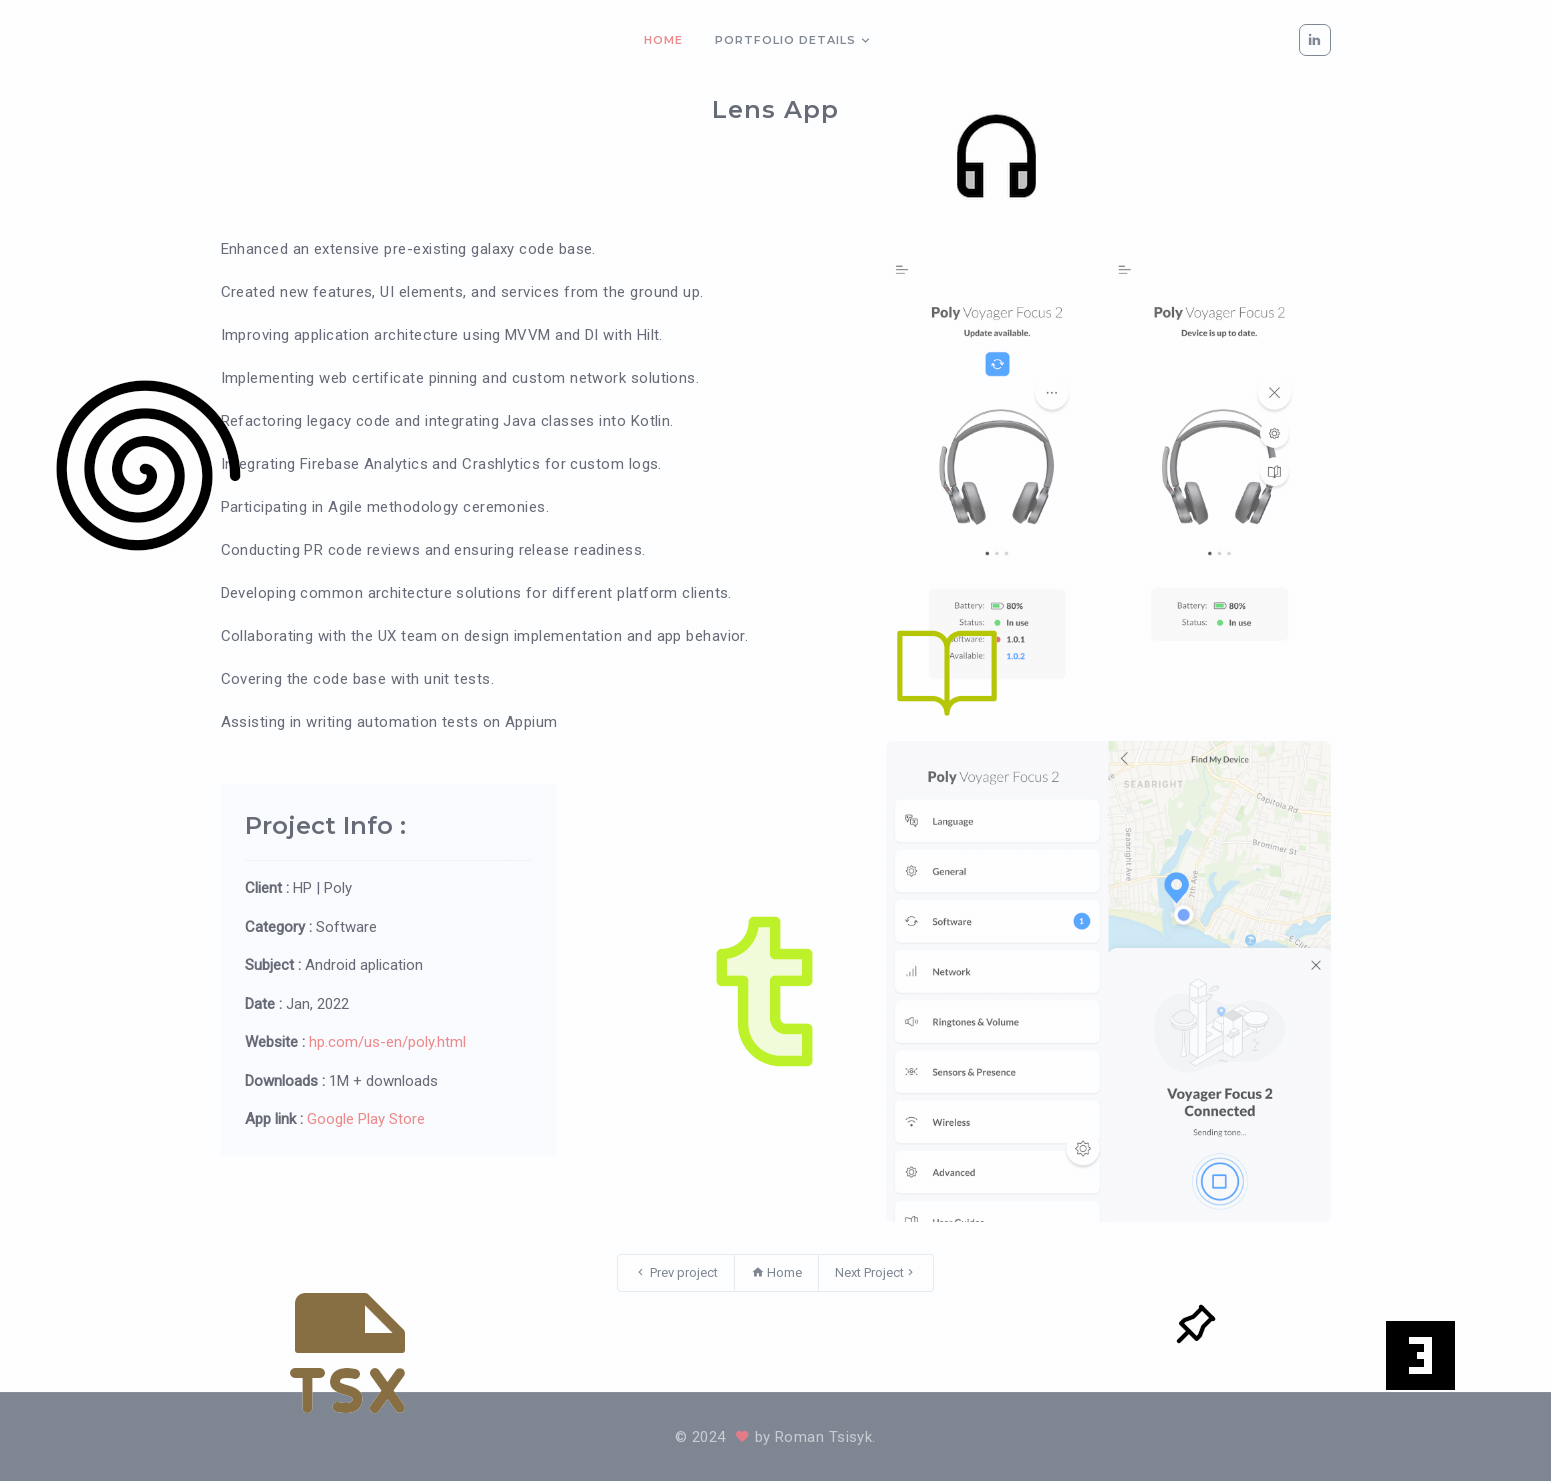  Describe the element at coordinates (764, 991) in the screenshot. I see `open the Tumblr app` at that location.